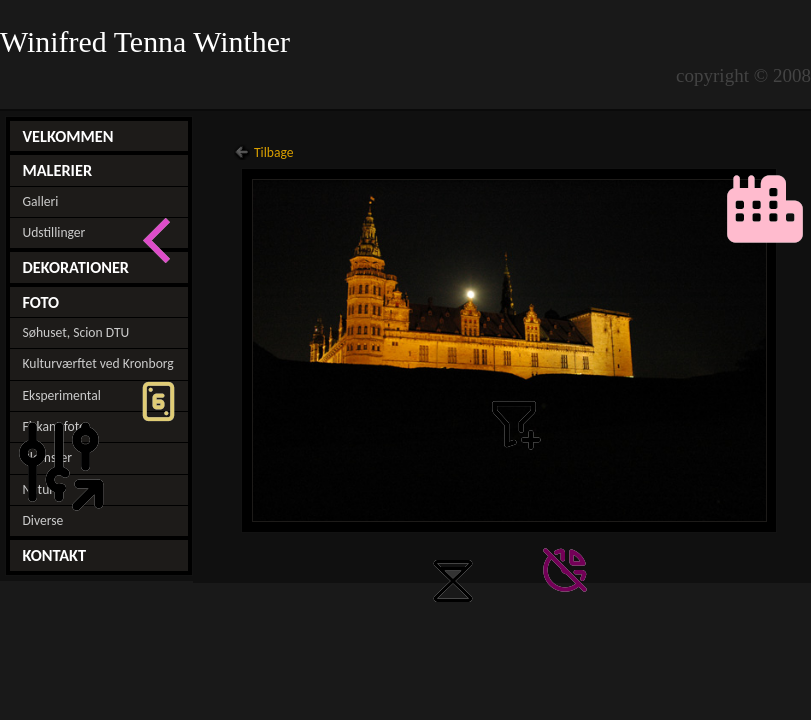 The image size is (811, 720). Describe the element at coordinates (453, 581) in the screenshot. I see `indicates high time remaining on a timer or process` at that location.